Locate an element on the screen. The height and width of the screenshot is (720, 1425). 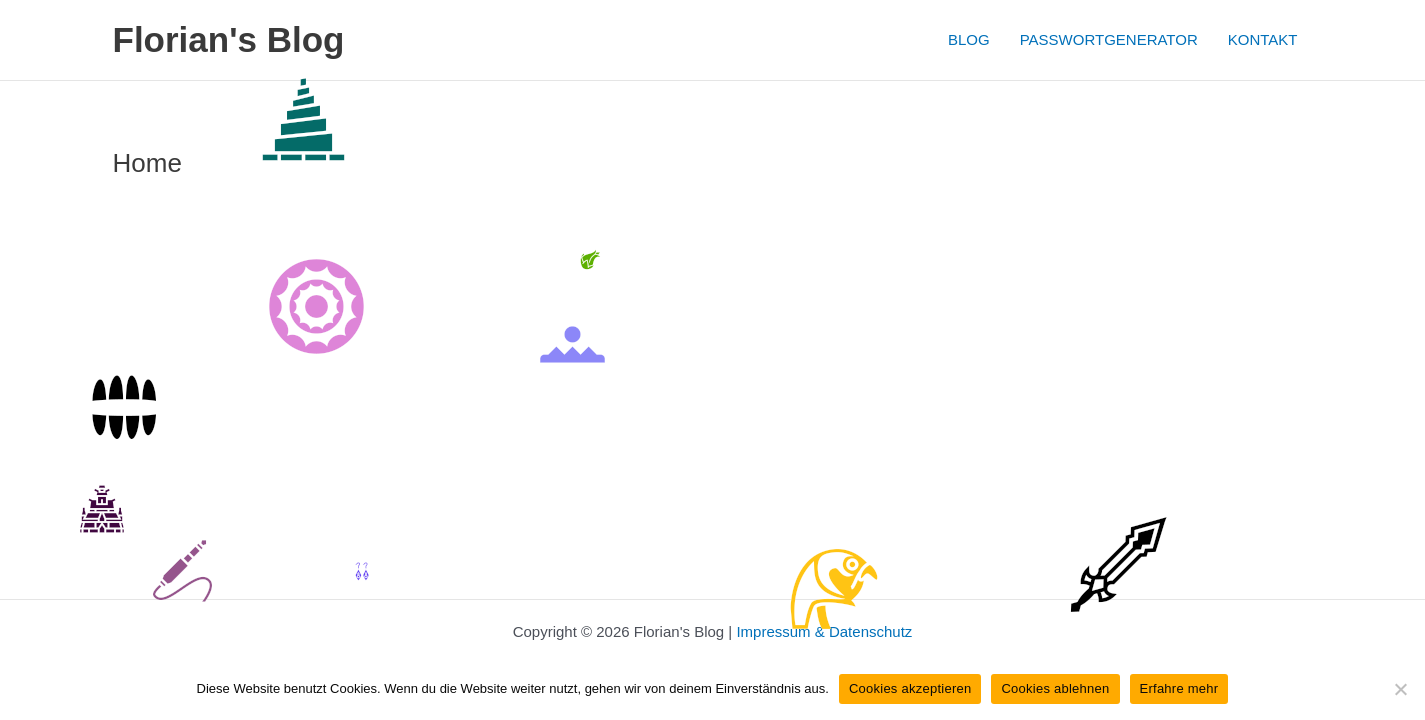
indicates a desert or Egyptian-themed level is located at coordinates (572, 344).